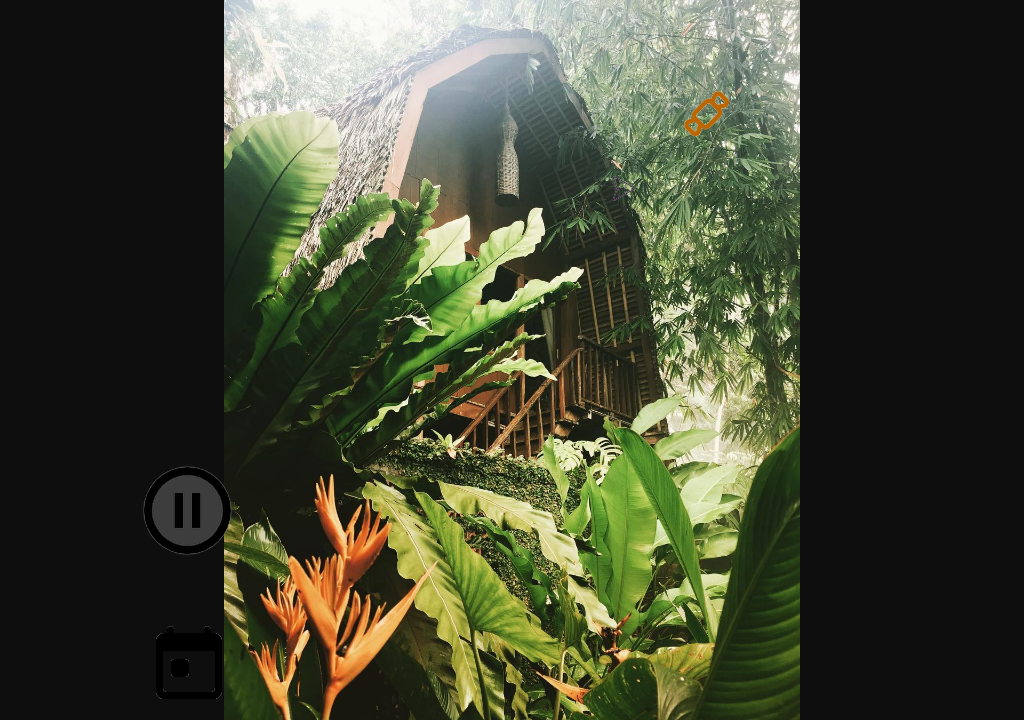  Describe the element at coordinates (189, 666) in the screenshot. I see `view today's date or events` at that location.